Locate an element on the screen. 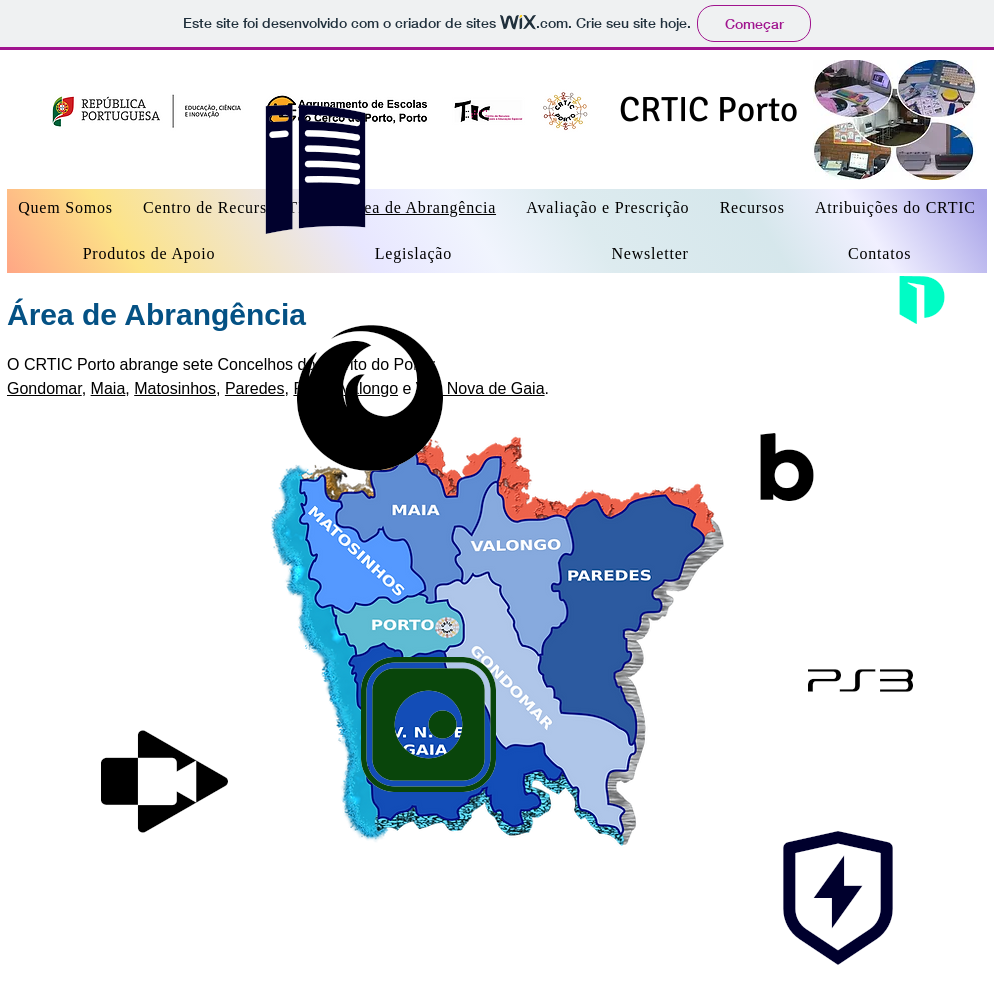 The width and height of the screenshot is (994, 990). ariakit brand logo is located at coordinates (428, 724).